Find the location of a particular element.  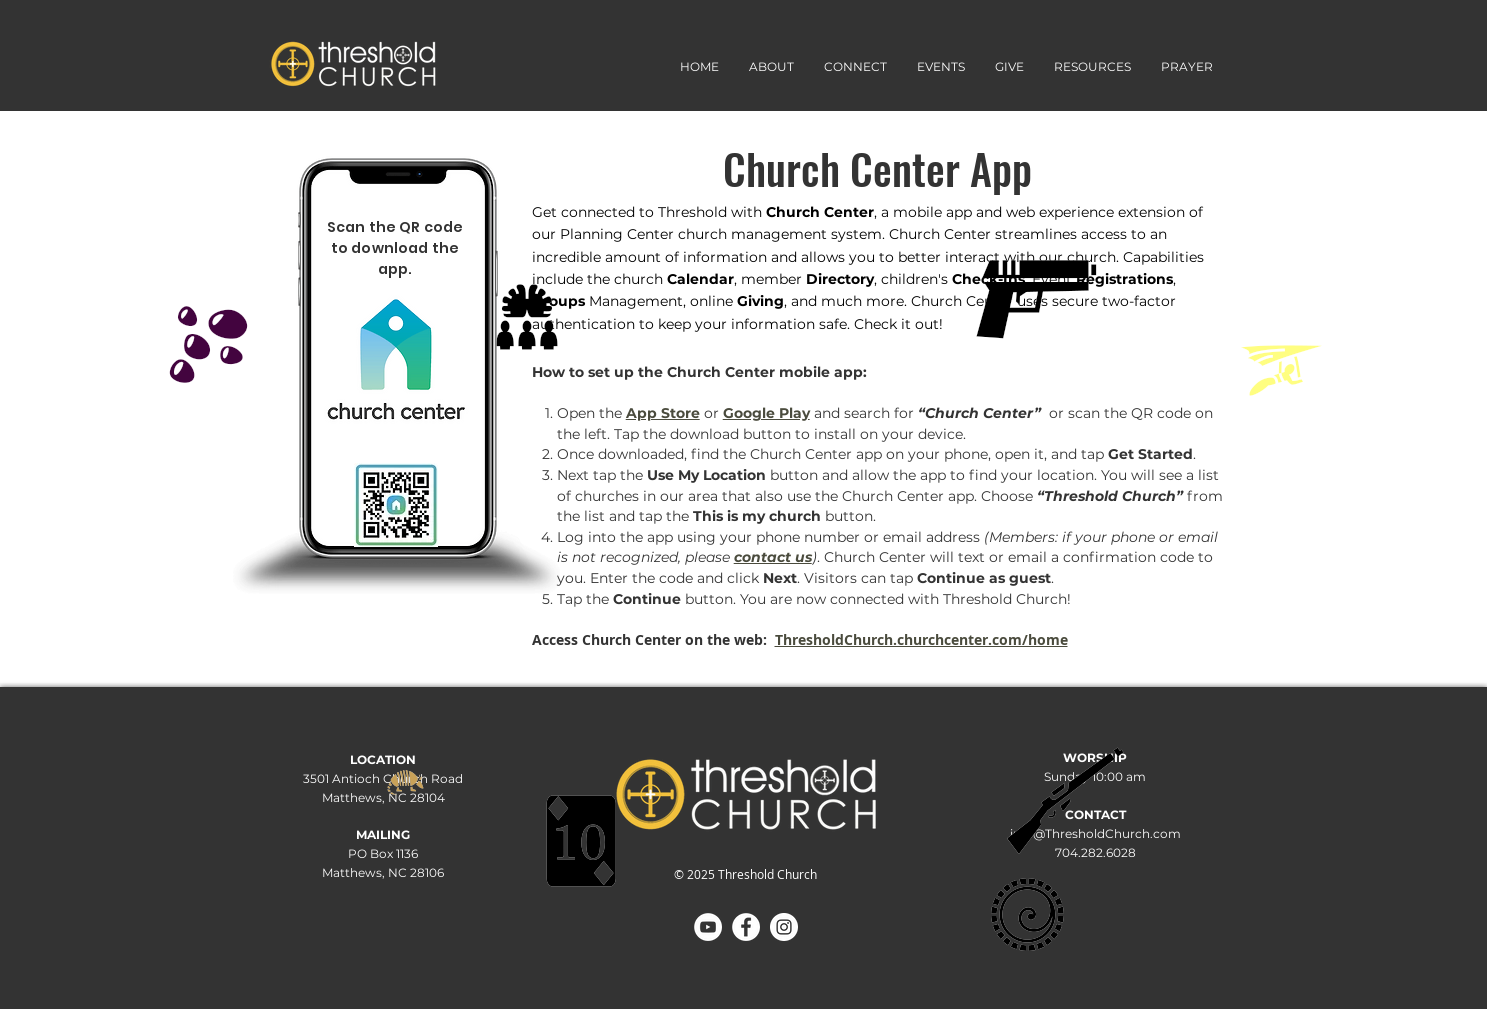

access weapons or firearms in a game inventory is located at coordinates (1036, 297).